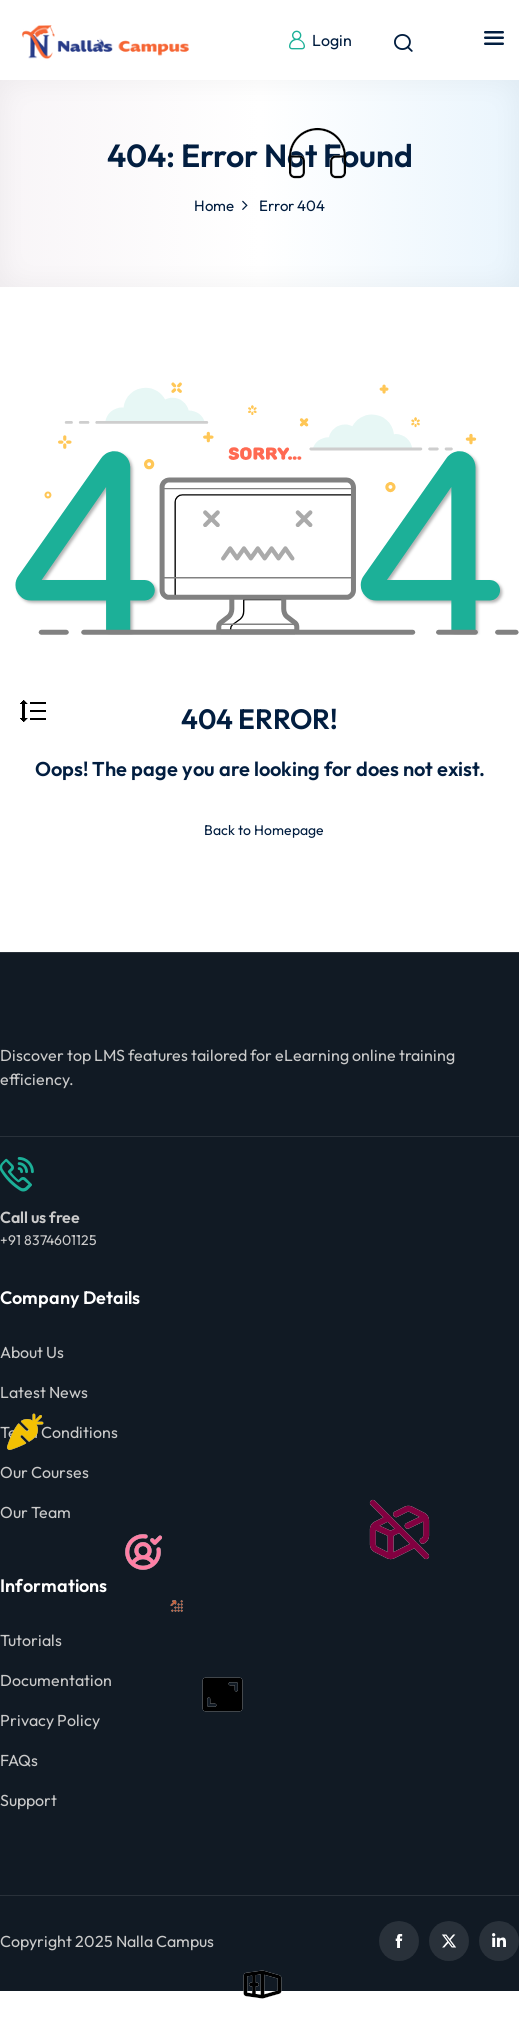  What do you see at coordinates (222, 1694) in the screenshot?
I see `enter fullscreen mode` at bounding box center [222, 1694].